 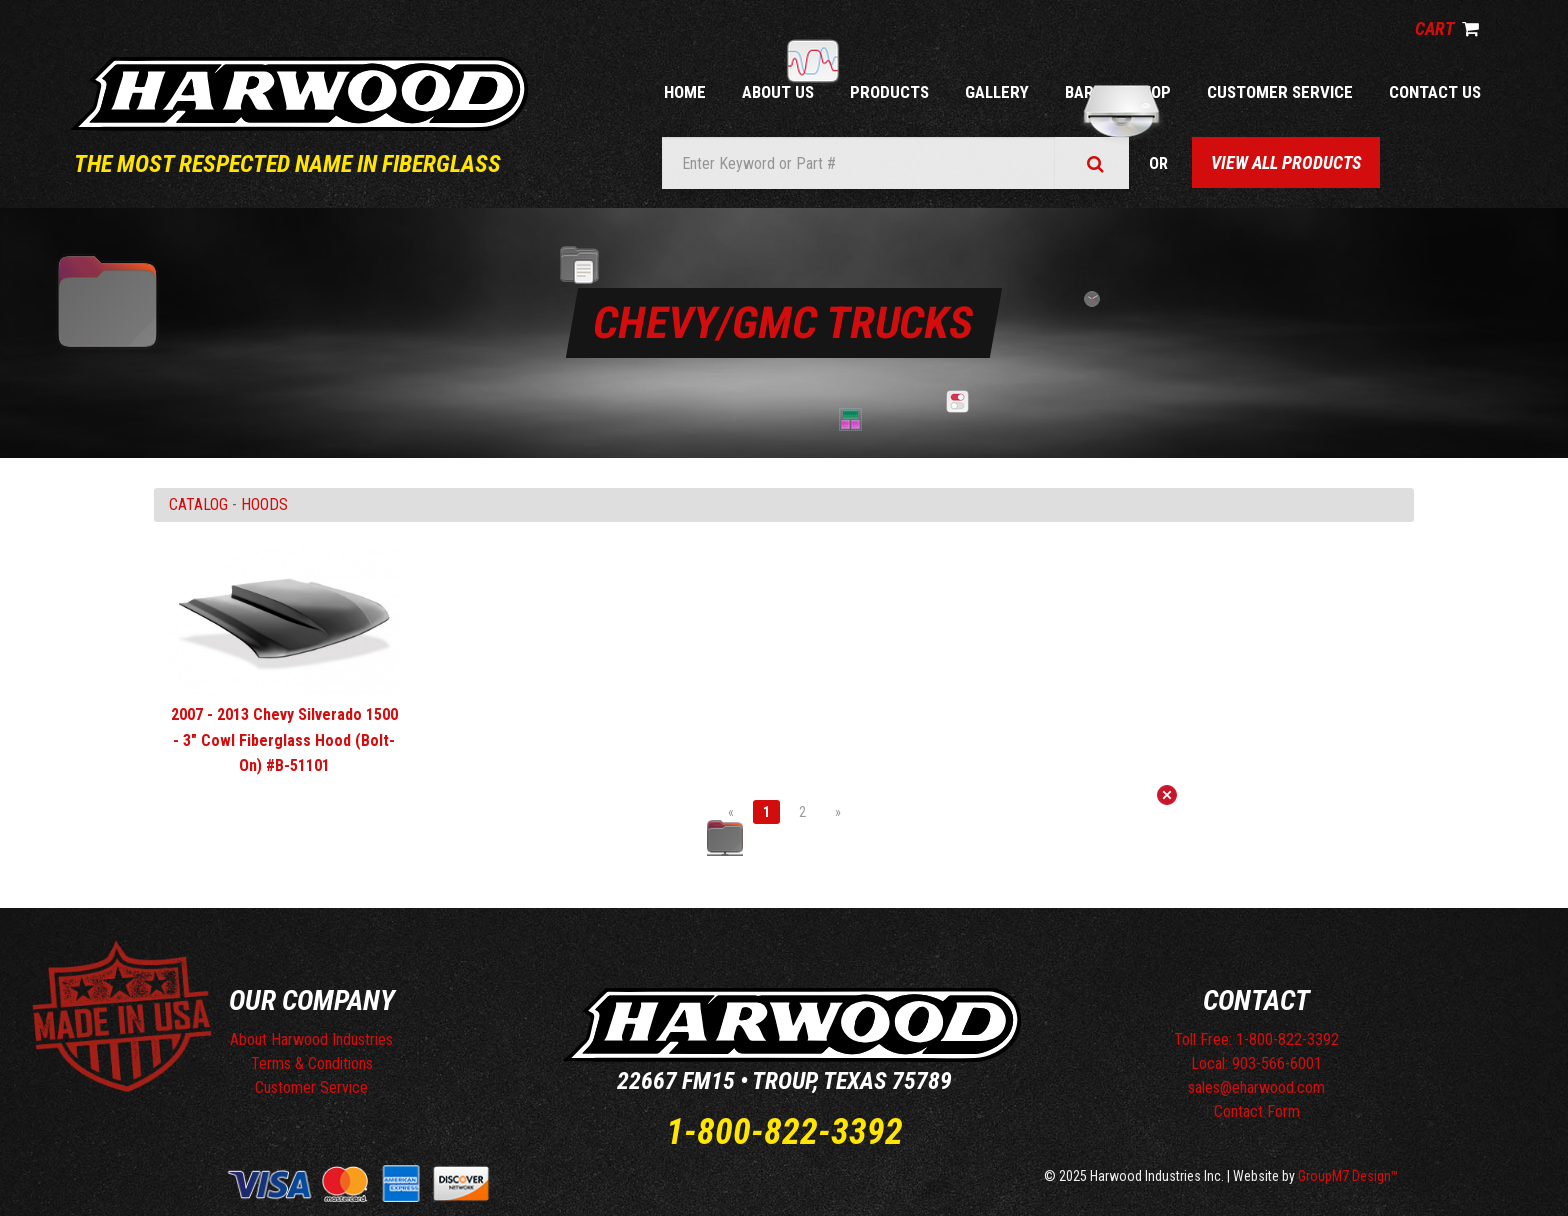 What do you see at coordinates (957, 401) in the screenshot?
I see `open unity tweak tool settings` at bounding box center [957, 401].